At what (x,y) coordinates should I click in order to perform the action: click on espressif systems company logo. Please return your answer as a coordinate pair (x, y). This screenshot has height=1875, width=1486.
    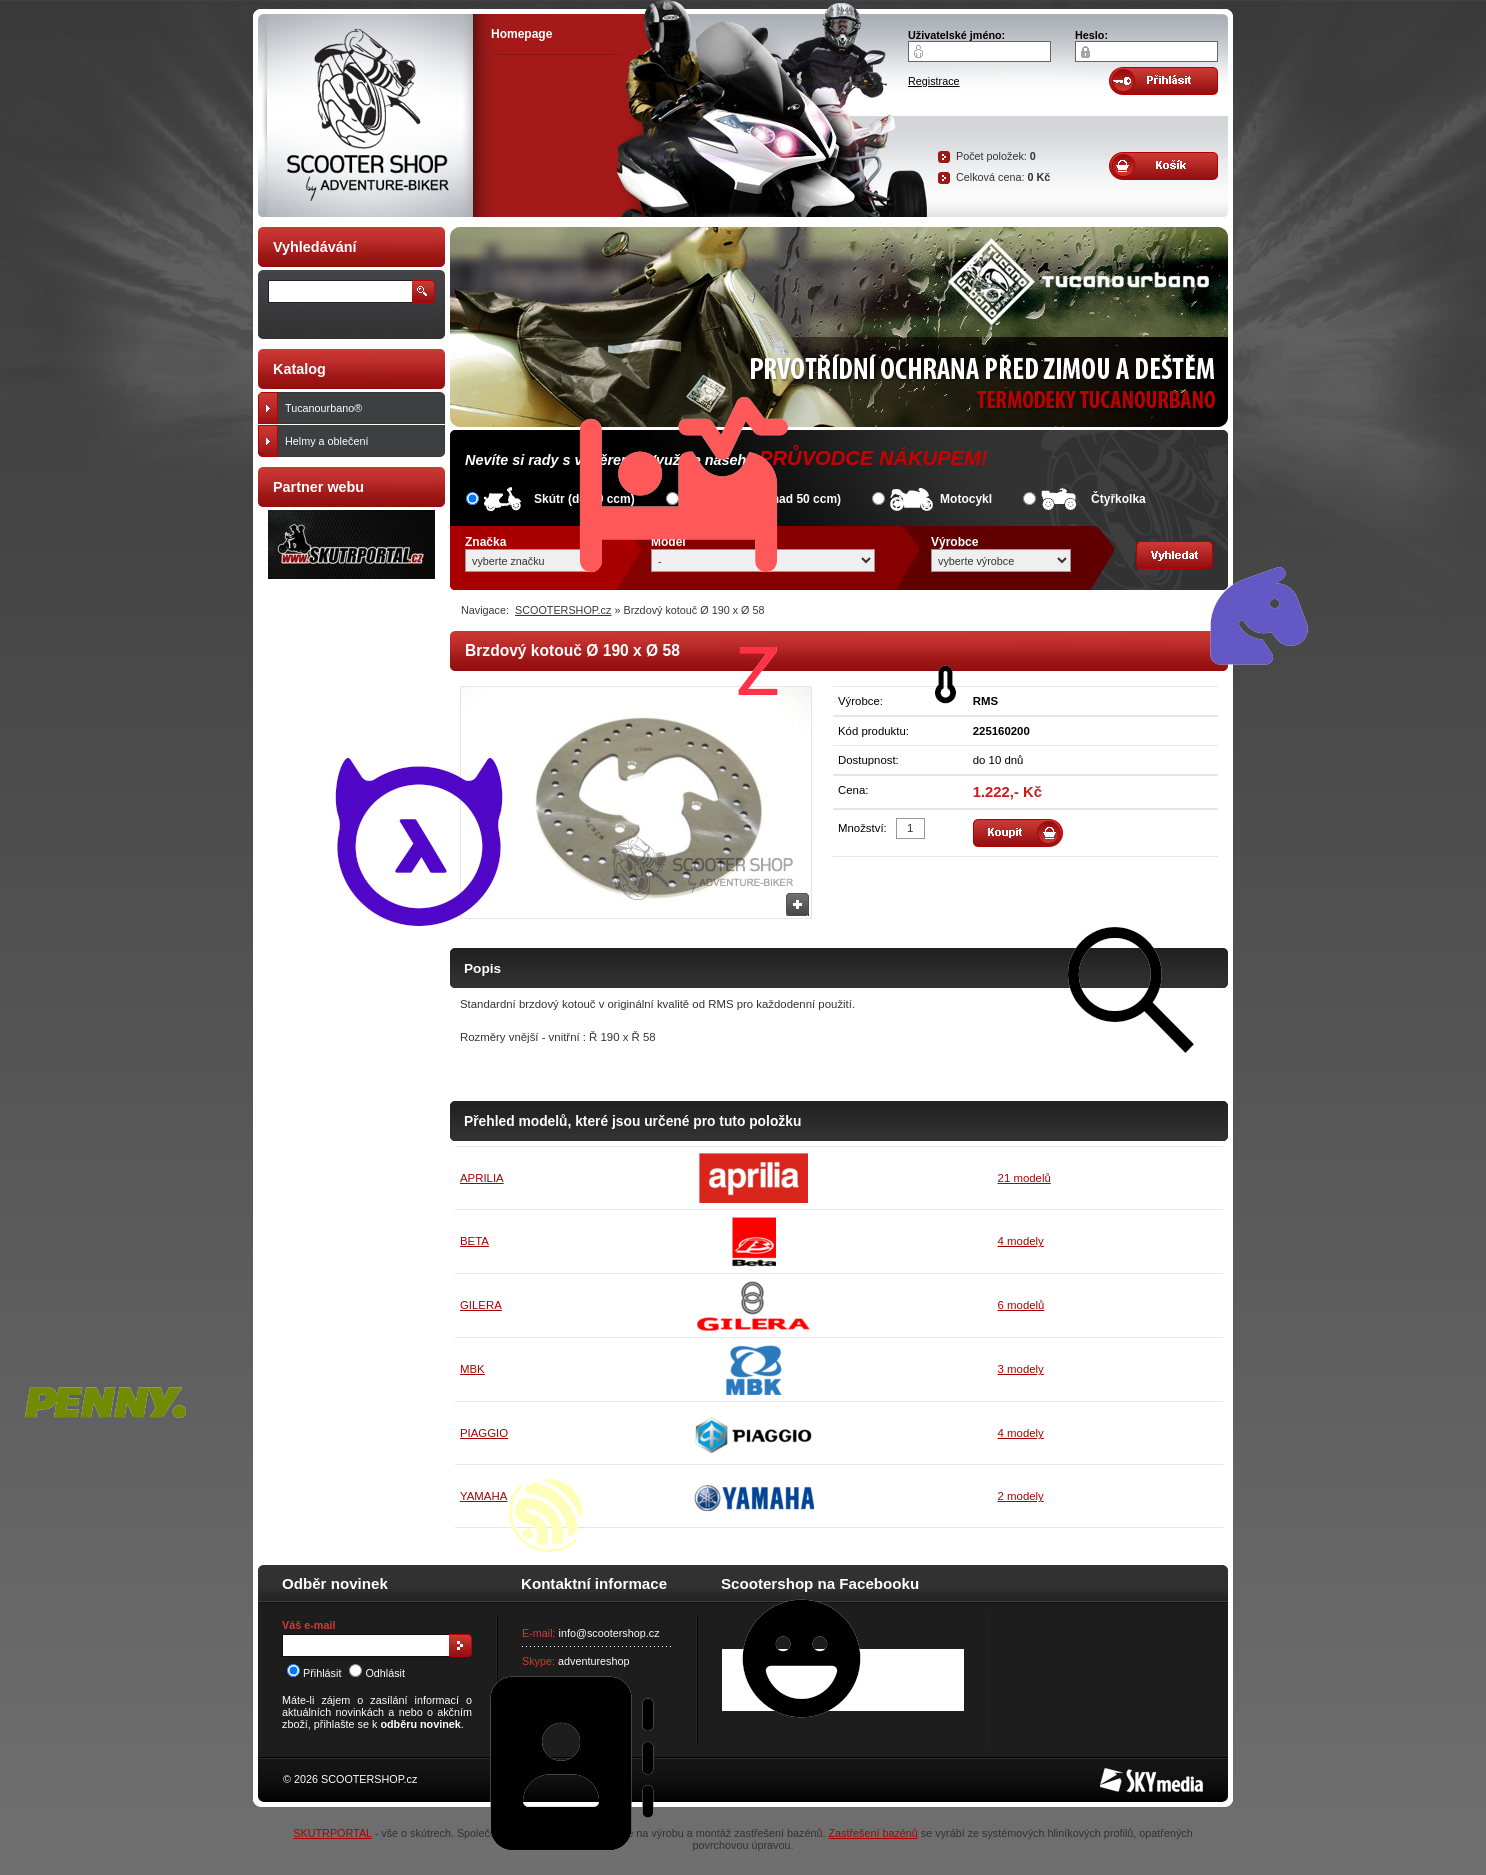
    Looking at the image, I should click on (545, 1515).